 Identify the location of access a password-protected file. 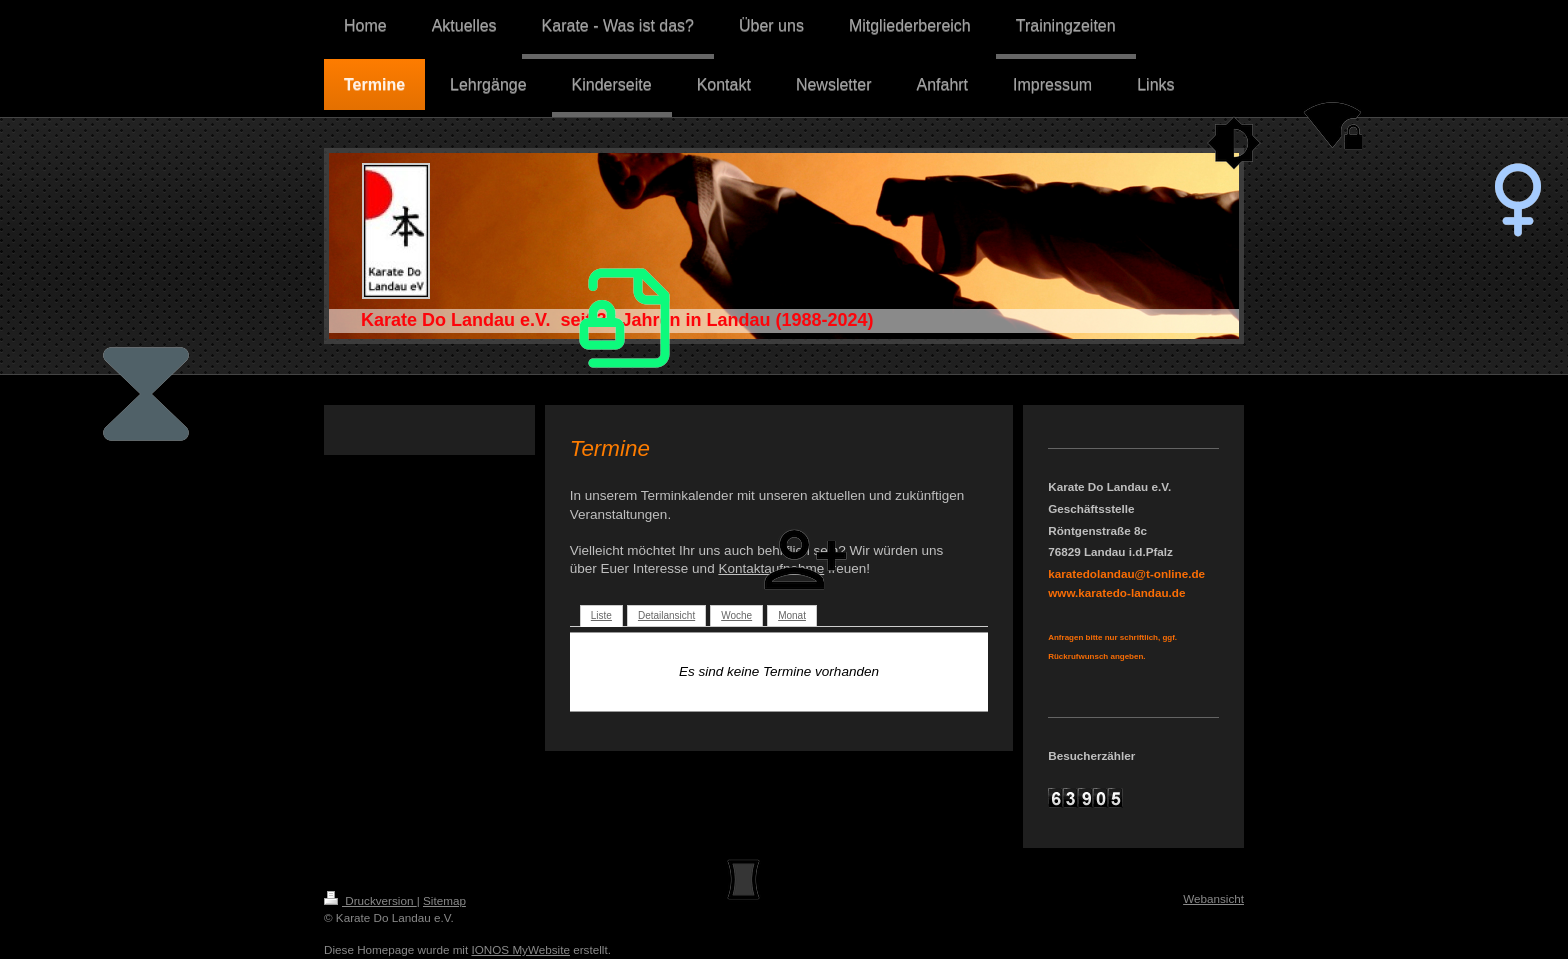
(629, 318).